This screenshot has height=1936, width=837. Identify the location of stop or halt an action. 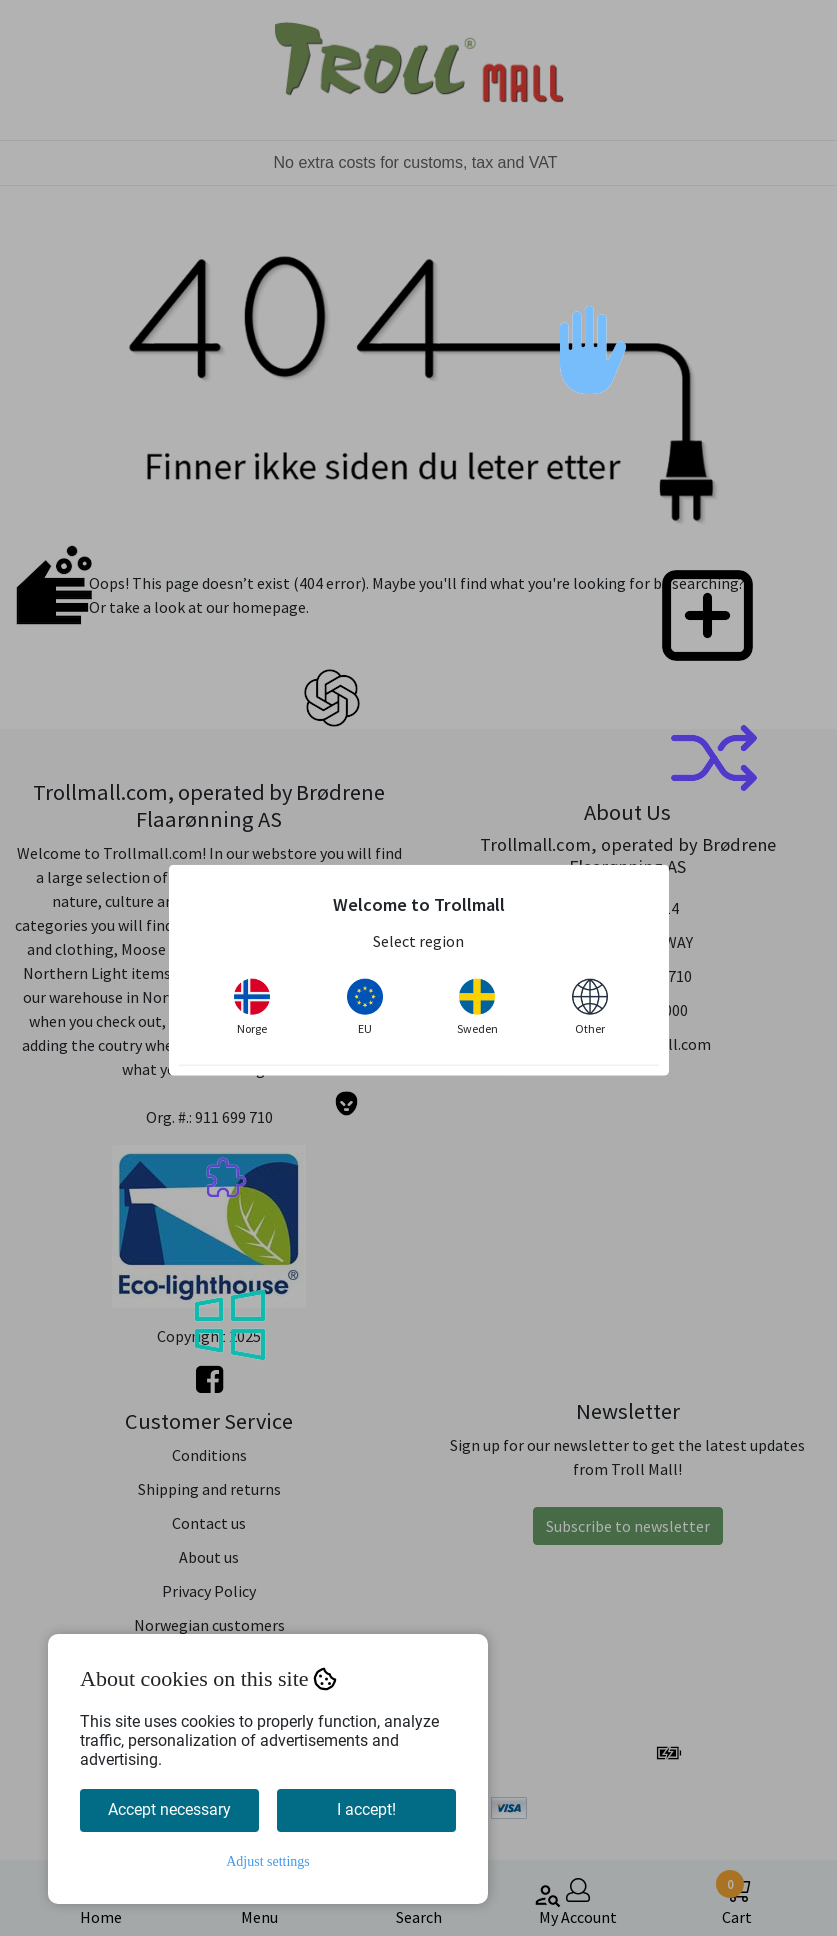
(593, 350).